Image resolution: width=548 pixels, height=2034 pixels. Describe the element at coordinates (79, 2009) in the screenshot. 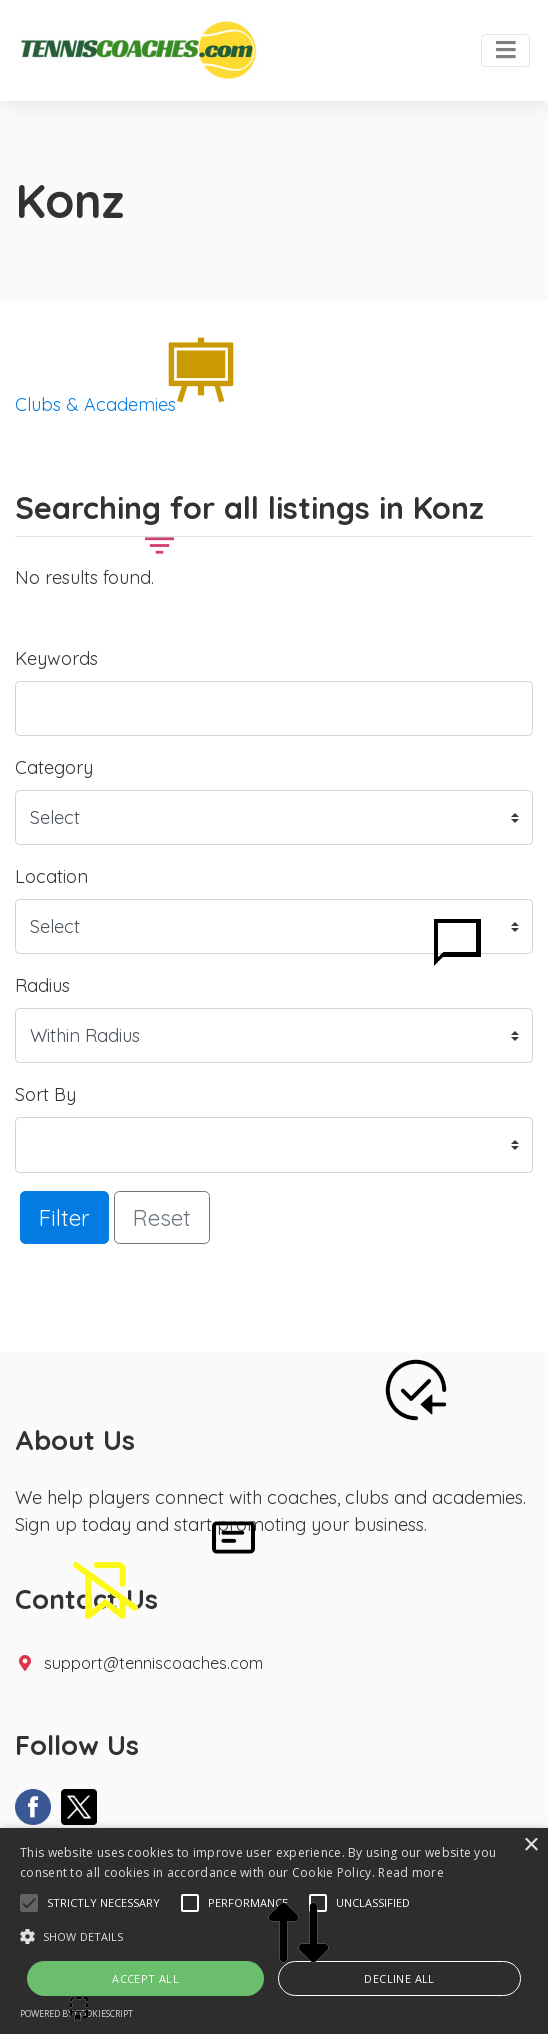

I see `create a new repository from template` at that location.